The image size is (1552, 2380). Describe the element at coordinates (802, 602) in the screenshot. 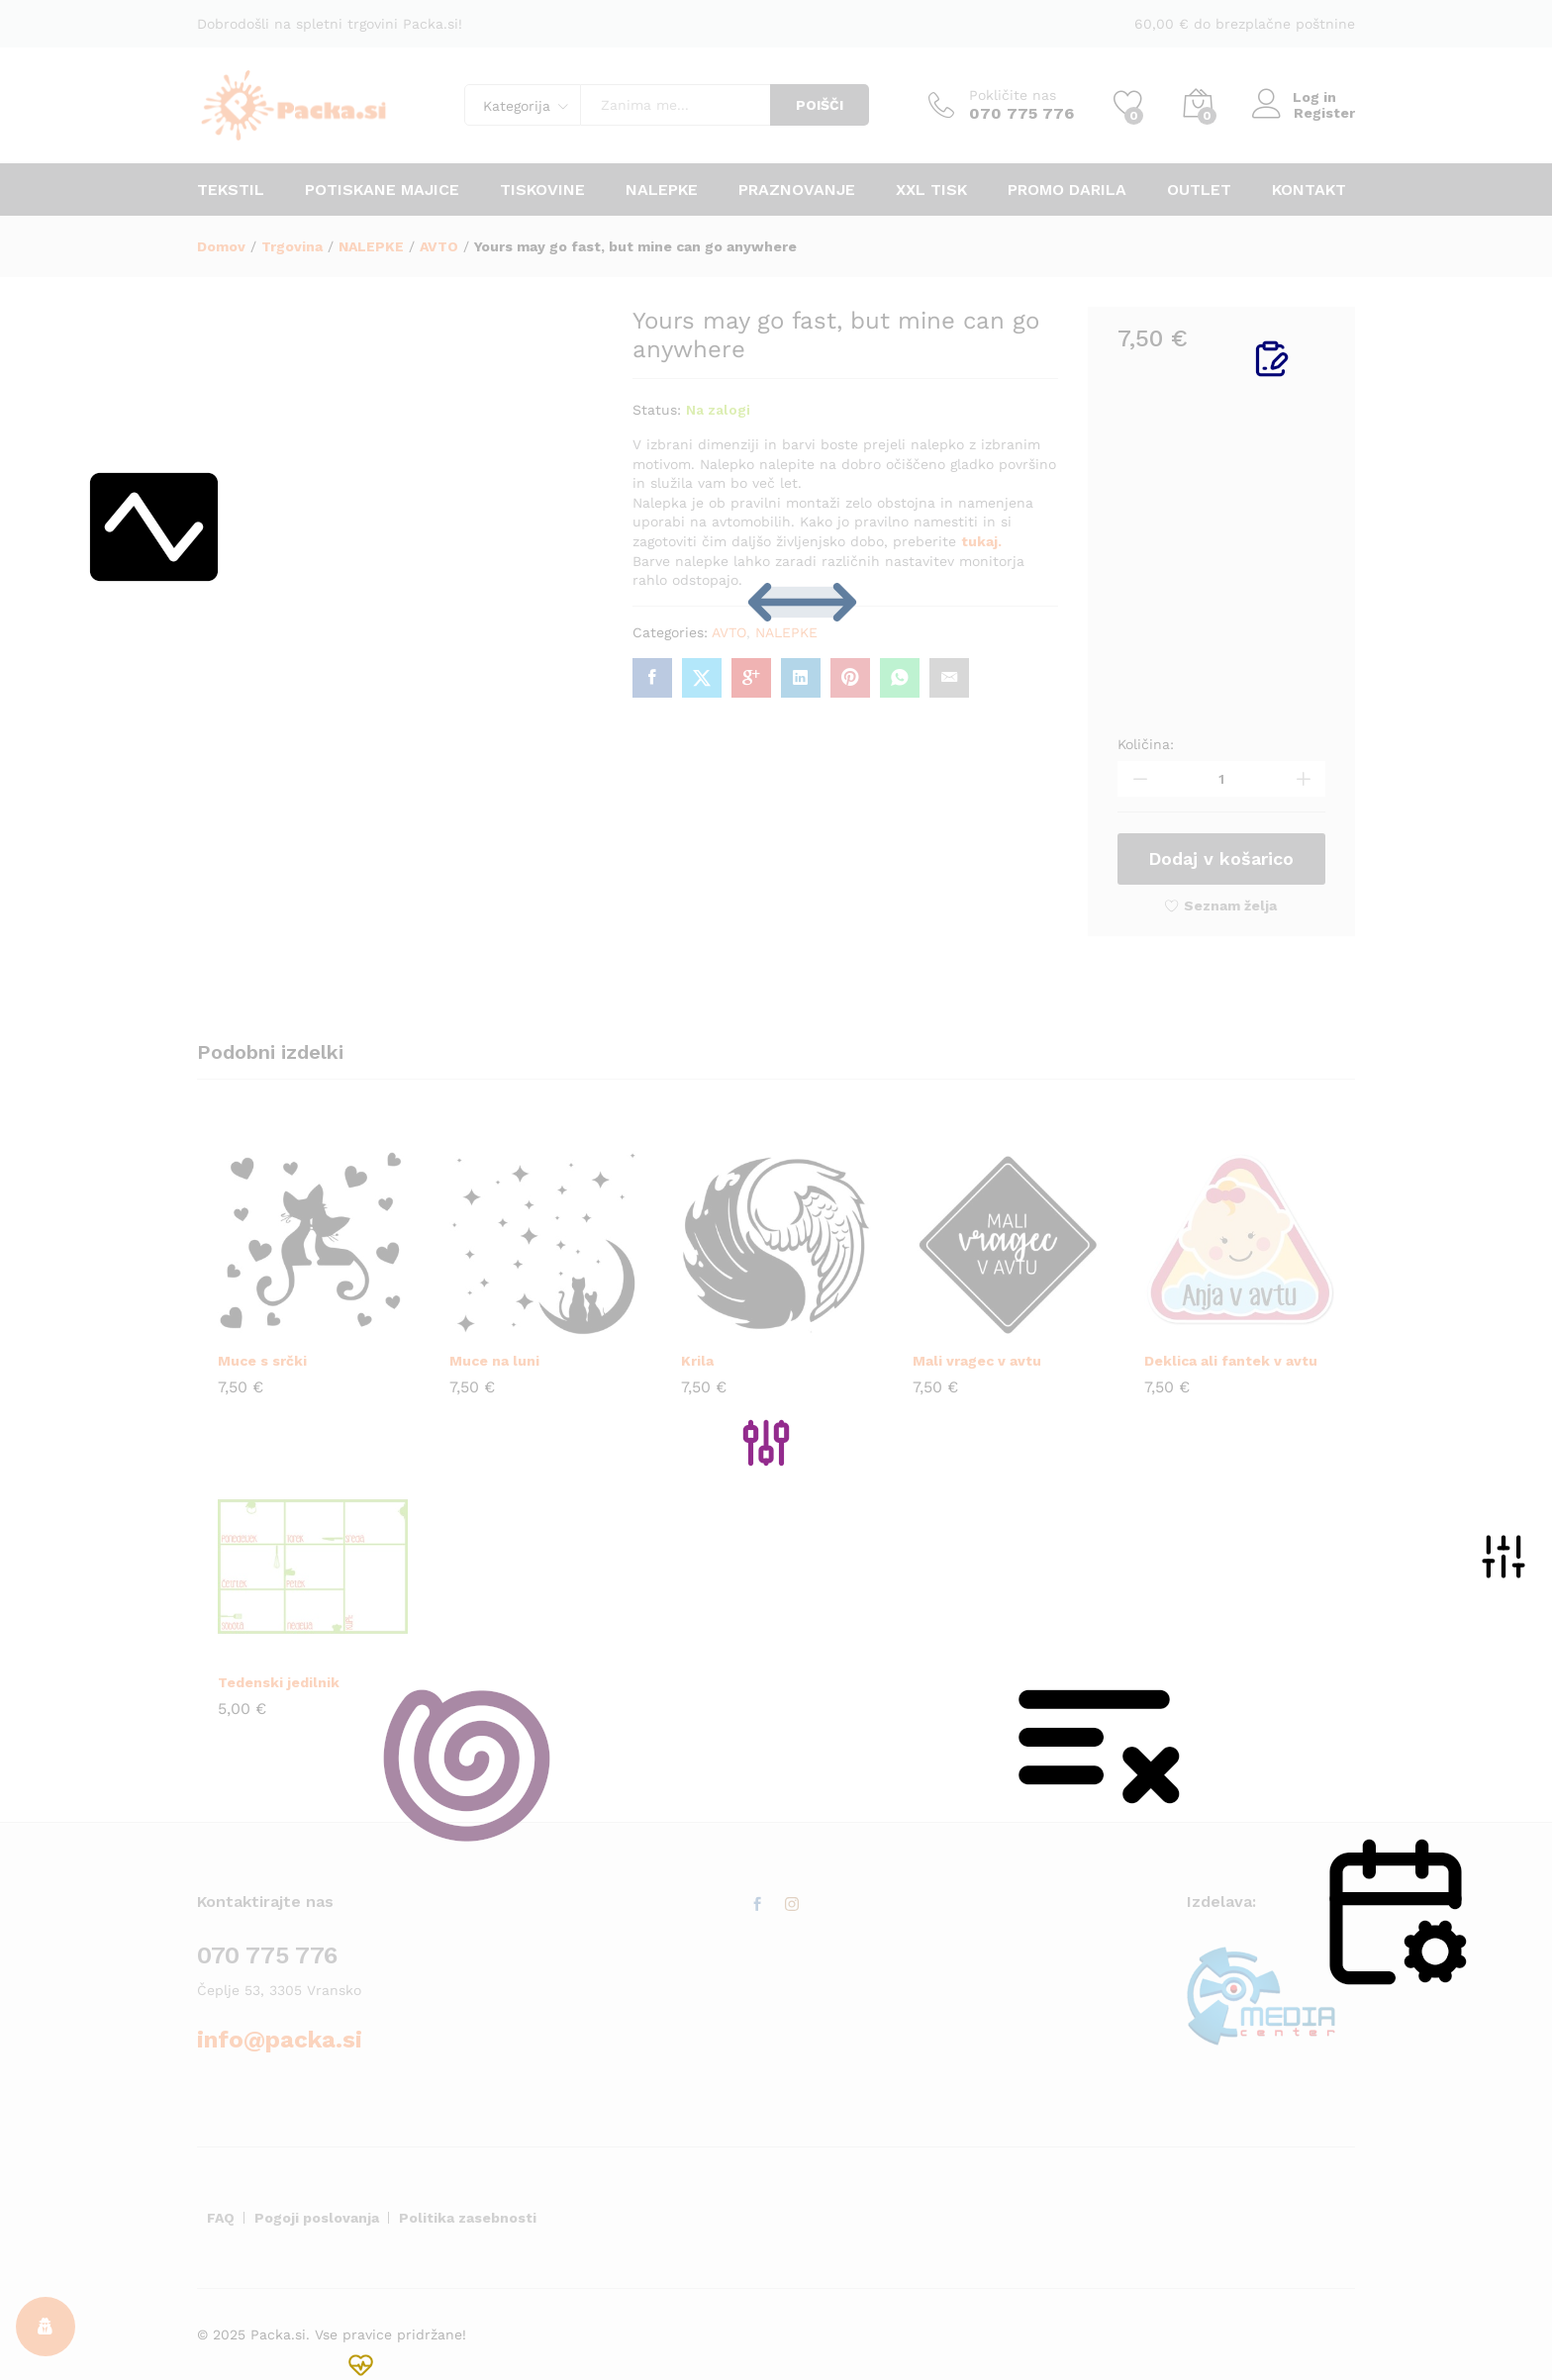

I see `resize element horizontally` at that location.